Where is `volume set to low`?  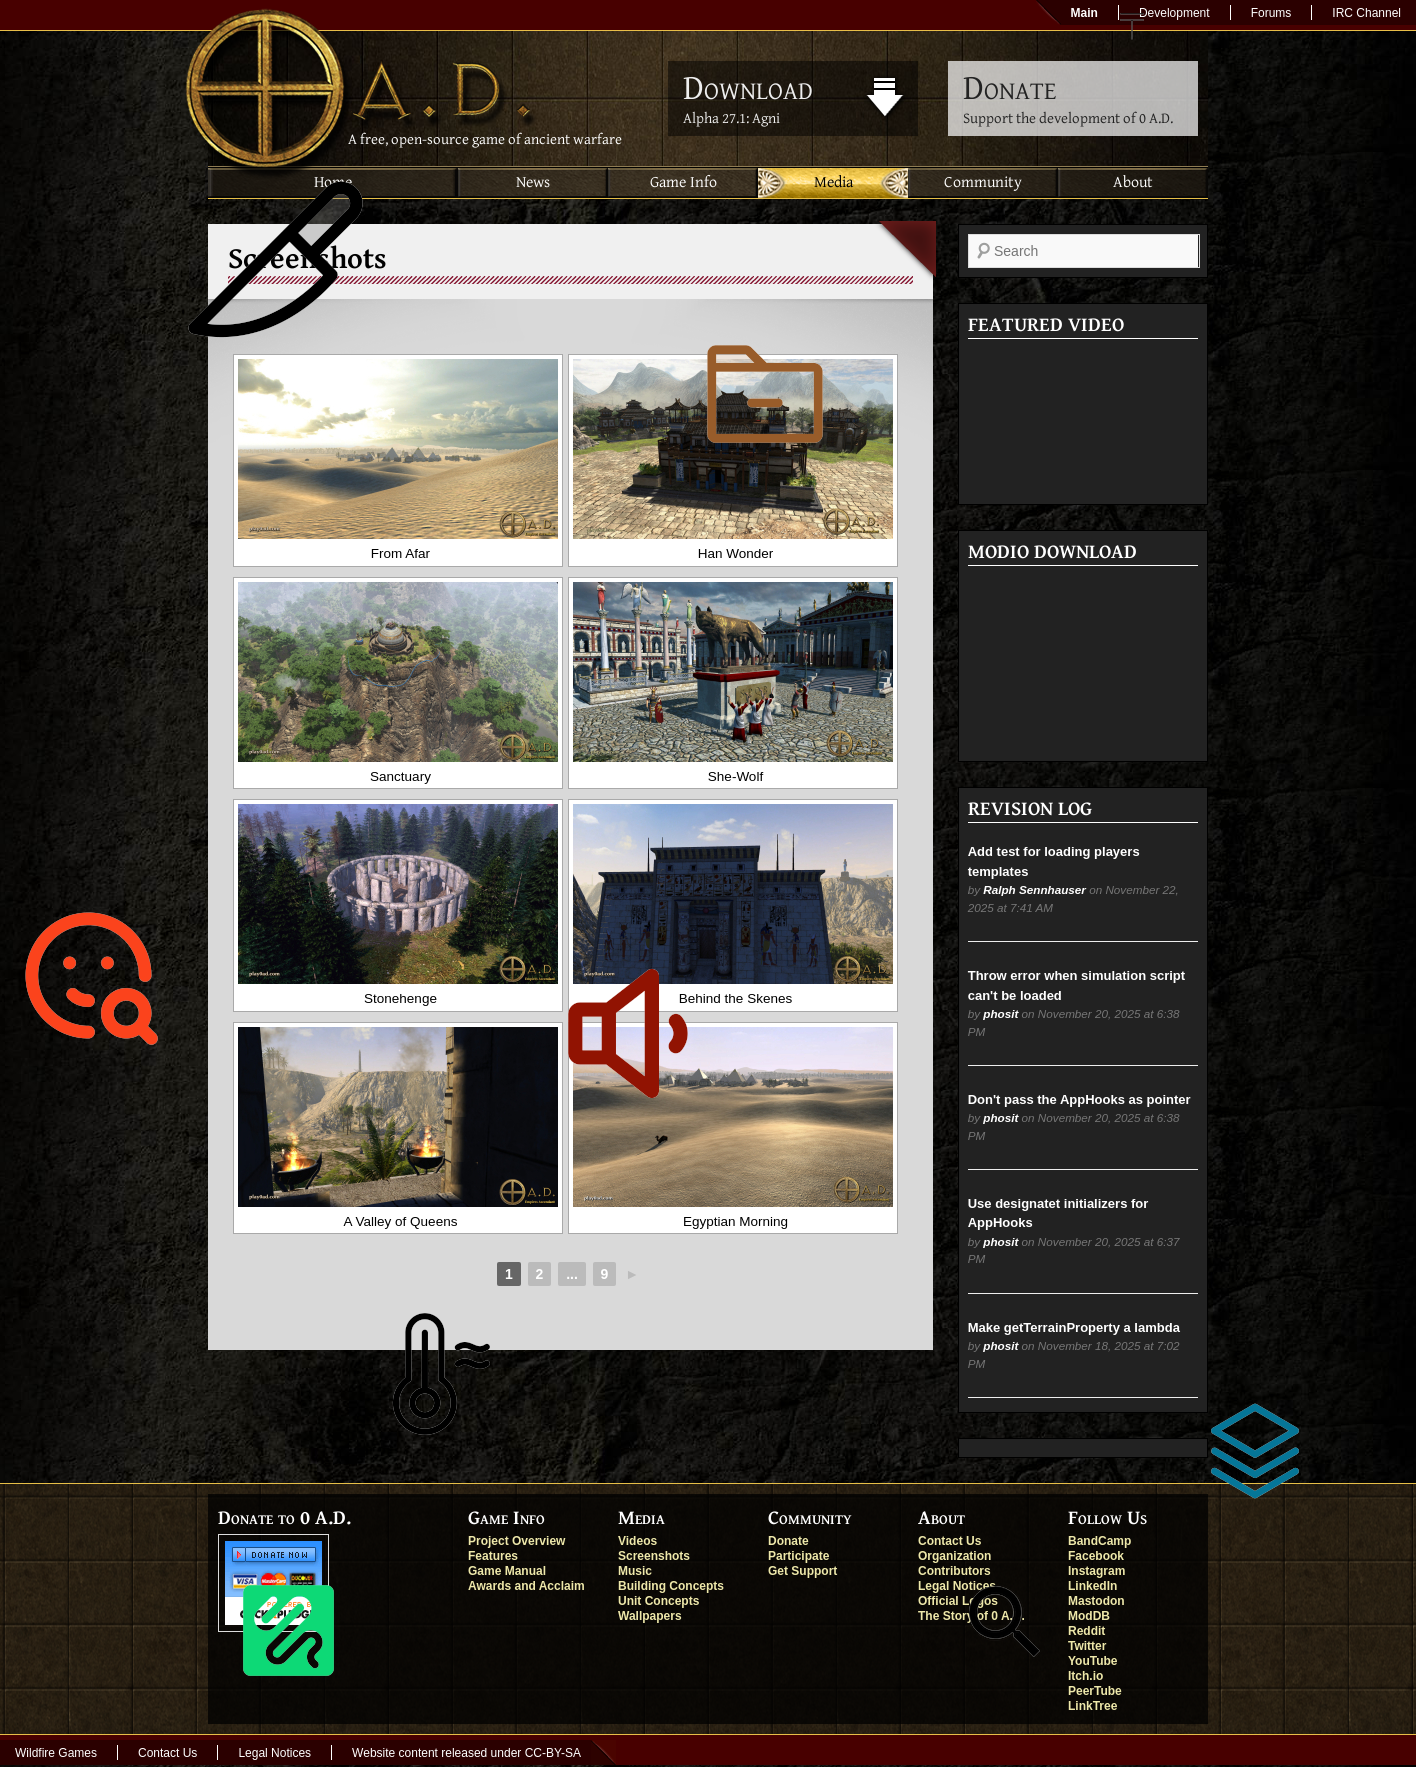
volume set to low is located at coordinates (637, 1033).